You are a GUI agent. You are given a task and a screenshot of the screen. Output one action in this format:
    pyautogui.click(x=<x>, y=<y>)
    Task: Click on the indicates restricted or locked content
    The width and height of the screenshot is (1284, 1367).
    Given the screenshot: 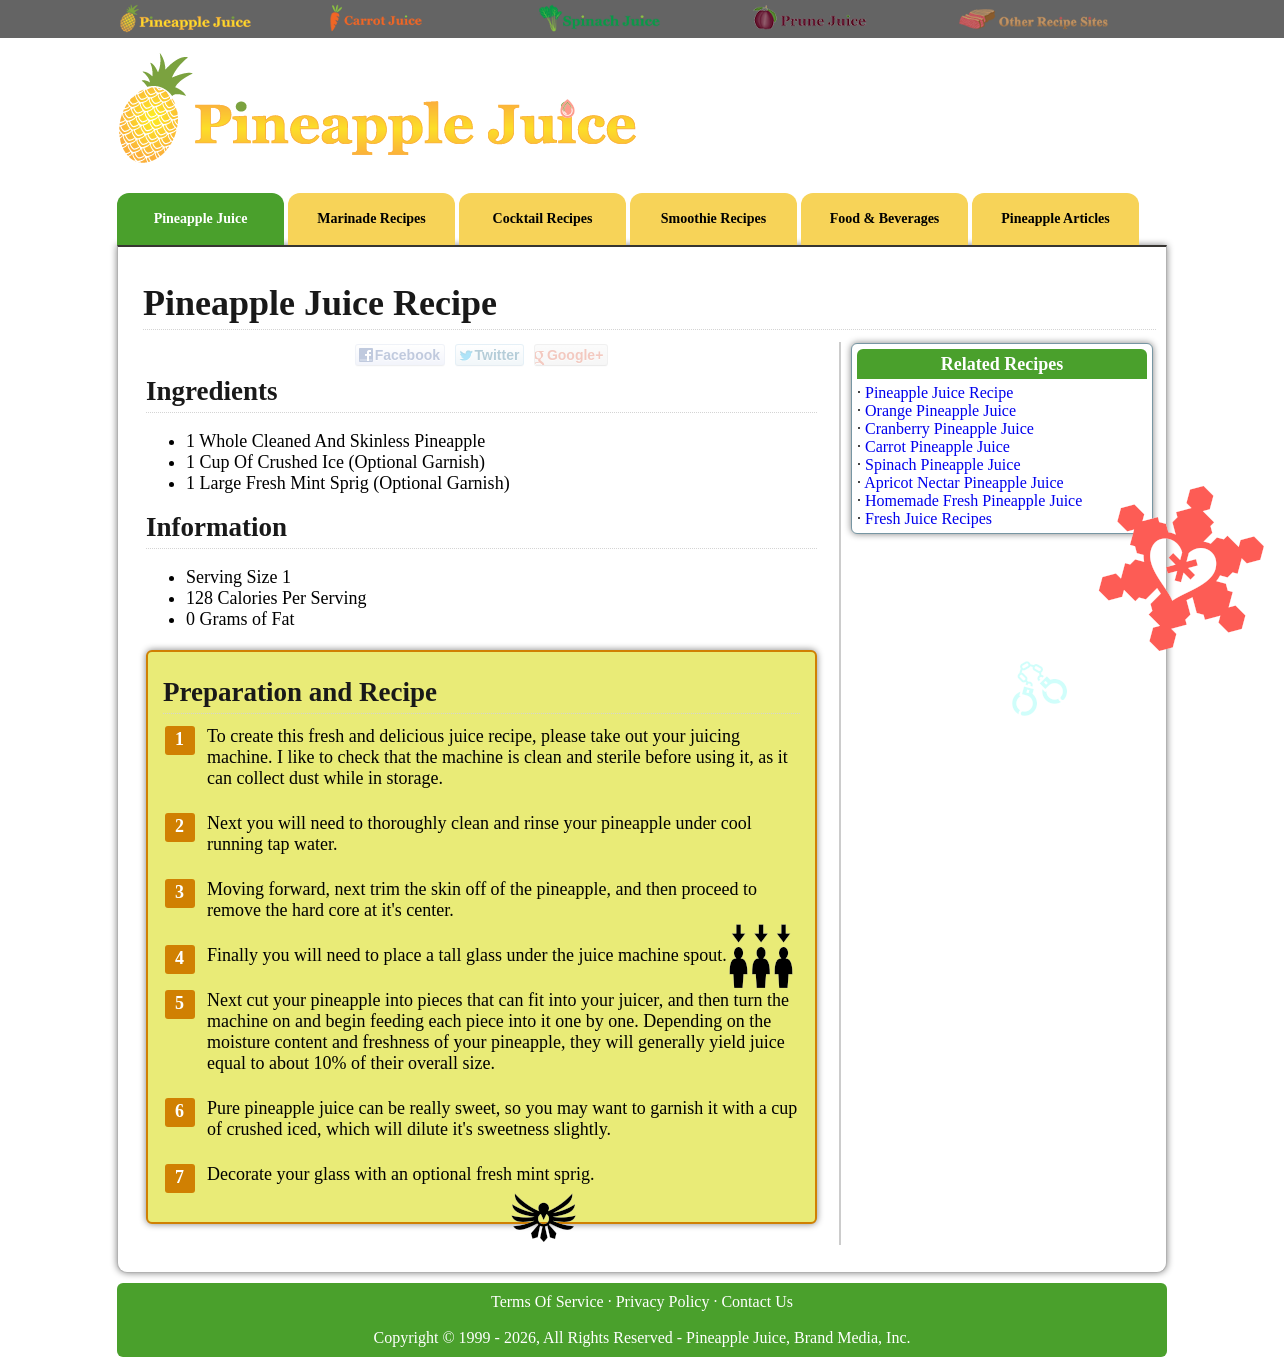 What is the action you would take?
    pyautogui.click(x=1039, y=688)
    